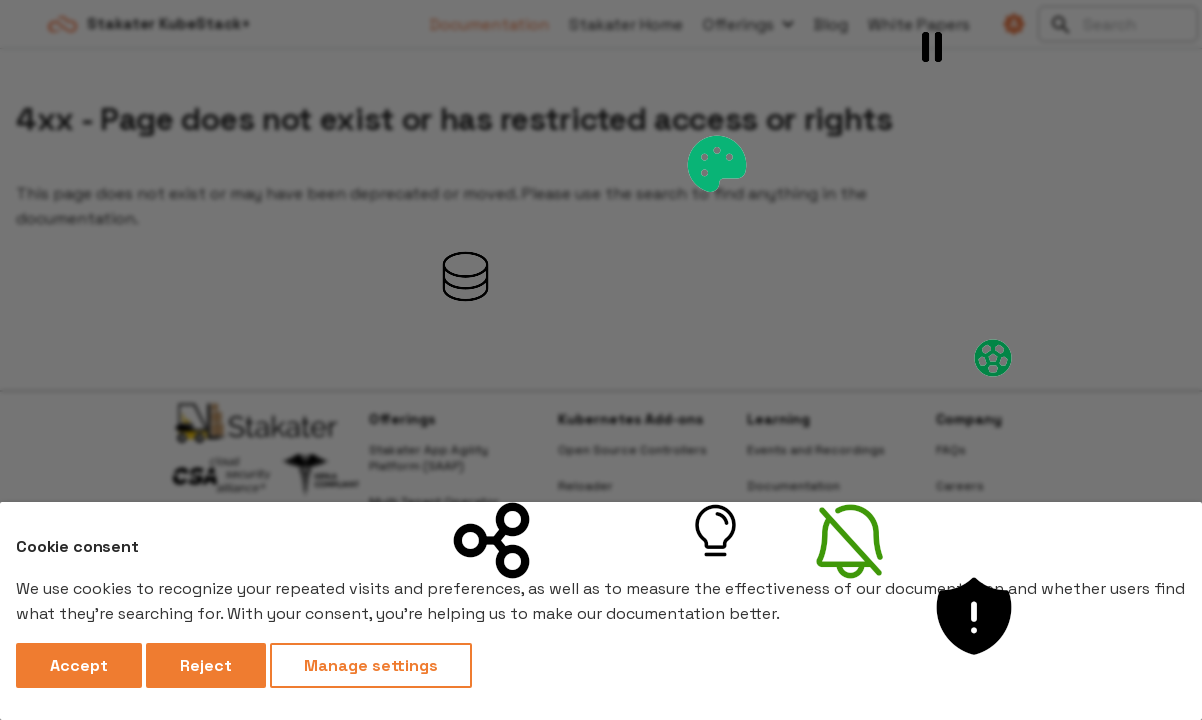 The height and width of the screenshot is (720, 1202). Describe the element at coordinates (993, 358) in the screenshot. I see `access sports or soccer-related content` at that location.